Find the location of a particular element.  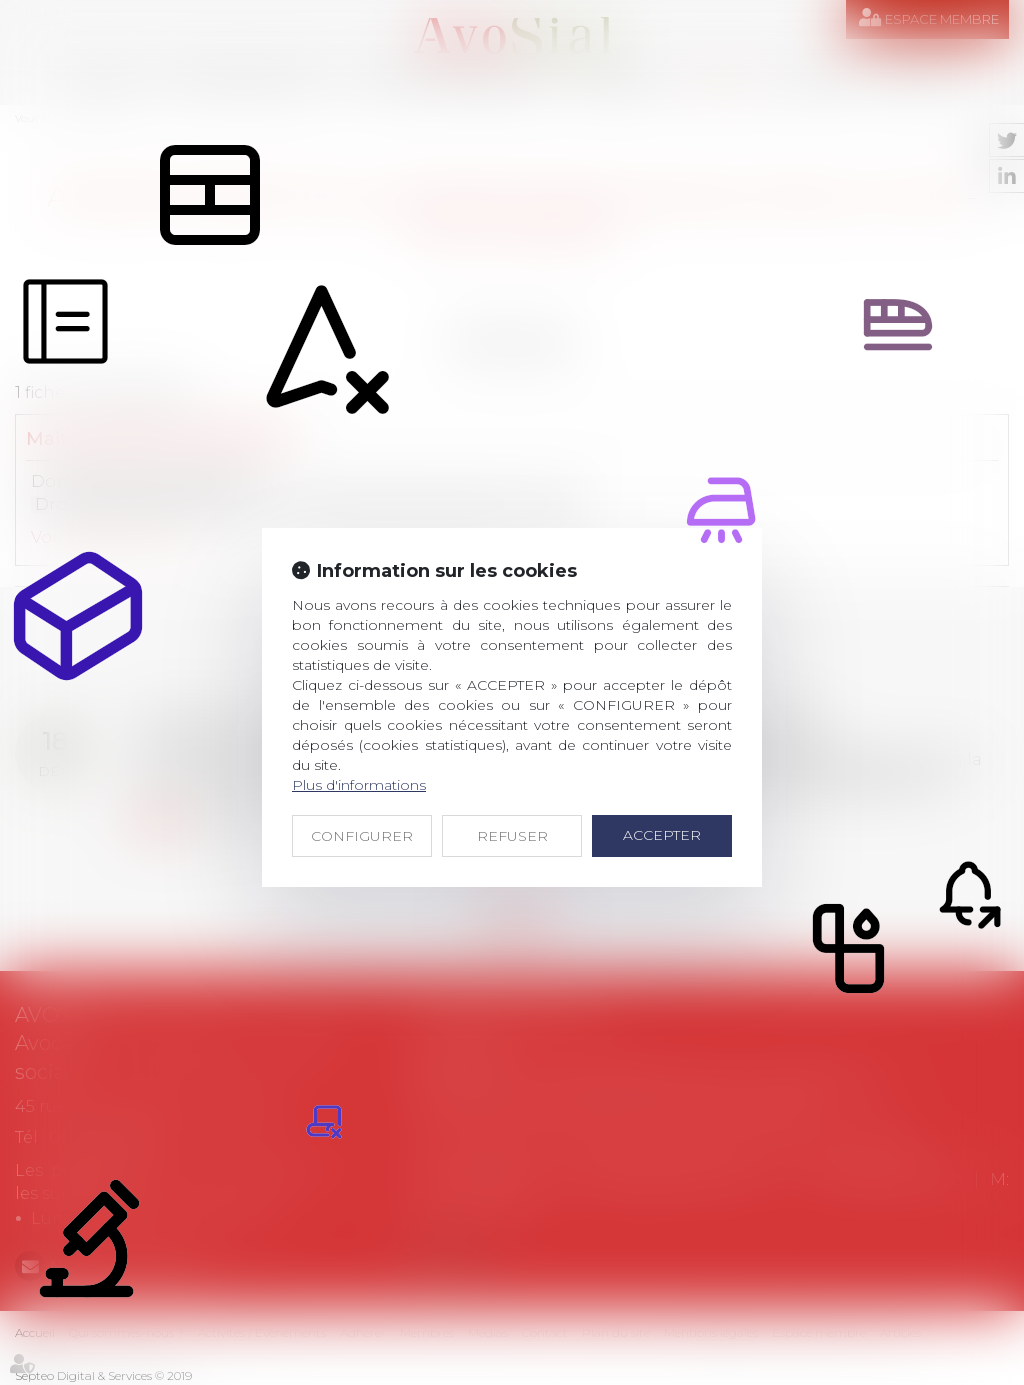

ignite or activate a feature is located at coordinates (848, 948).